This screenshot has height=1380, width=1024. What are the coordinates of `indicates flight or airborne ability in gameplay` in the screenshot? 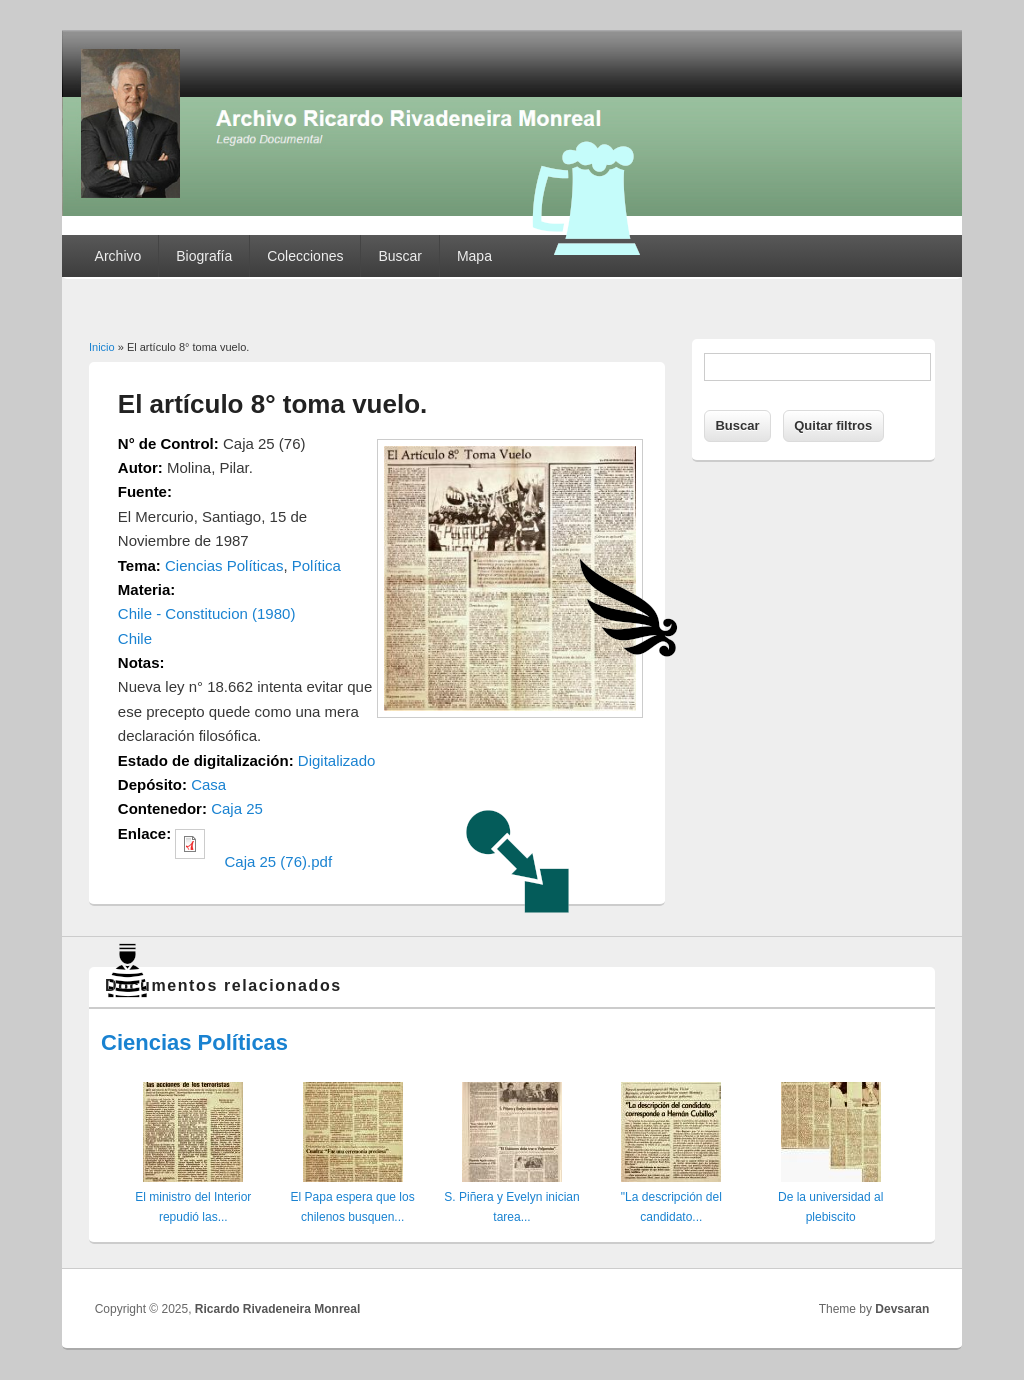 It's located at (627, 607).